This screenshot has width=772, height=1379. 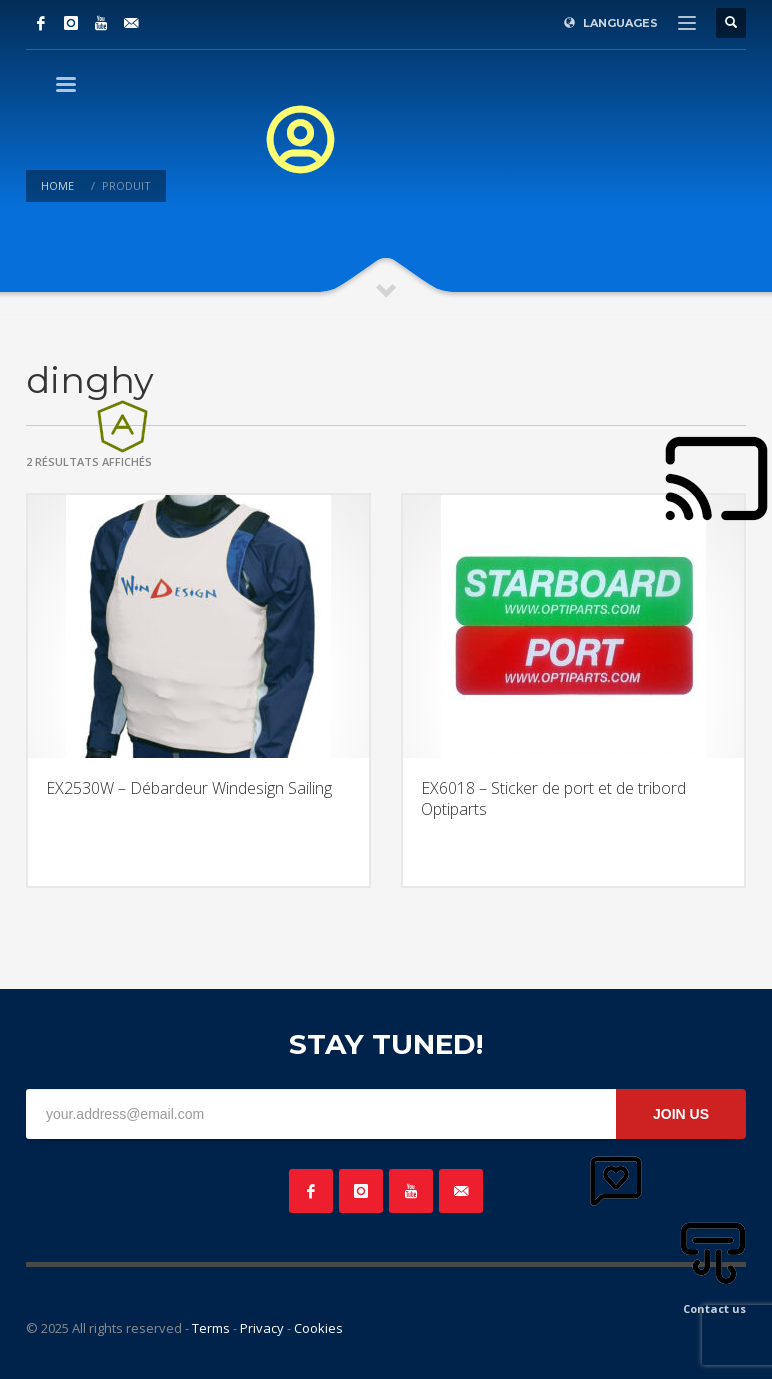 What do you see at coordinates (713, 1252) in the screenshot?
I see `adjust air conditioning or ventilation settings` at bounding box center [713, 1252].